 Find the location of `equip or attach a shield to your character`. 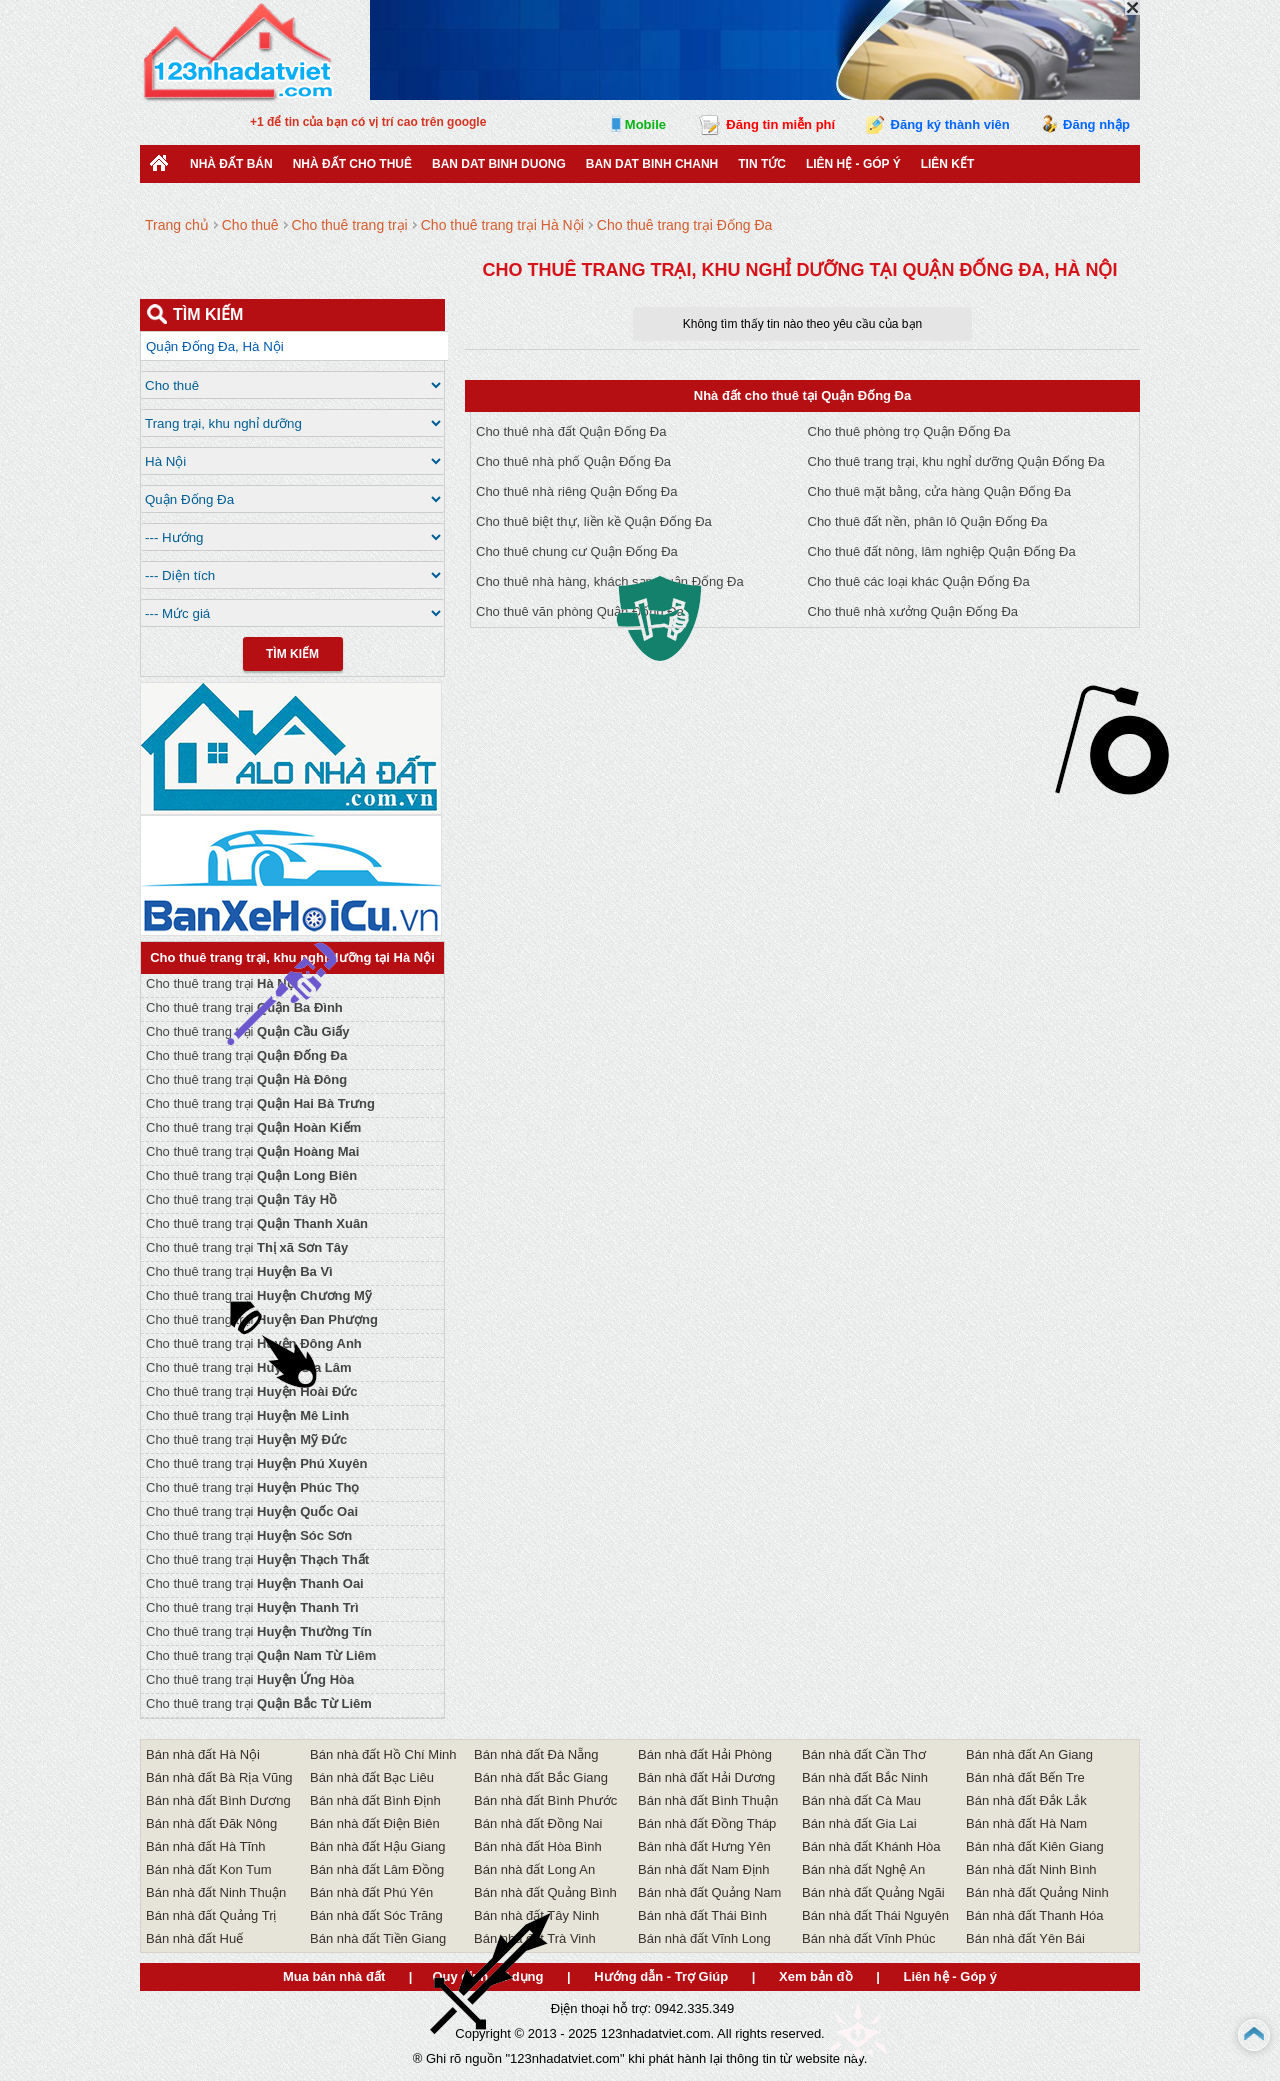

equip or attach a shield to your character is located at coordinates (660, 618).